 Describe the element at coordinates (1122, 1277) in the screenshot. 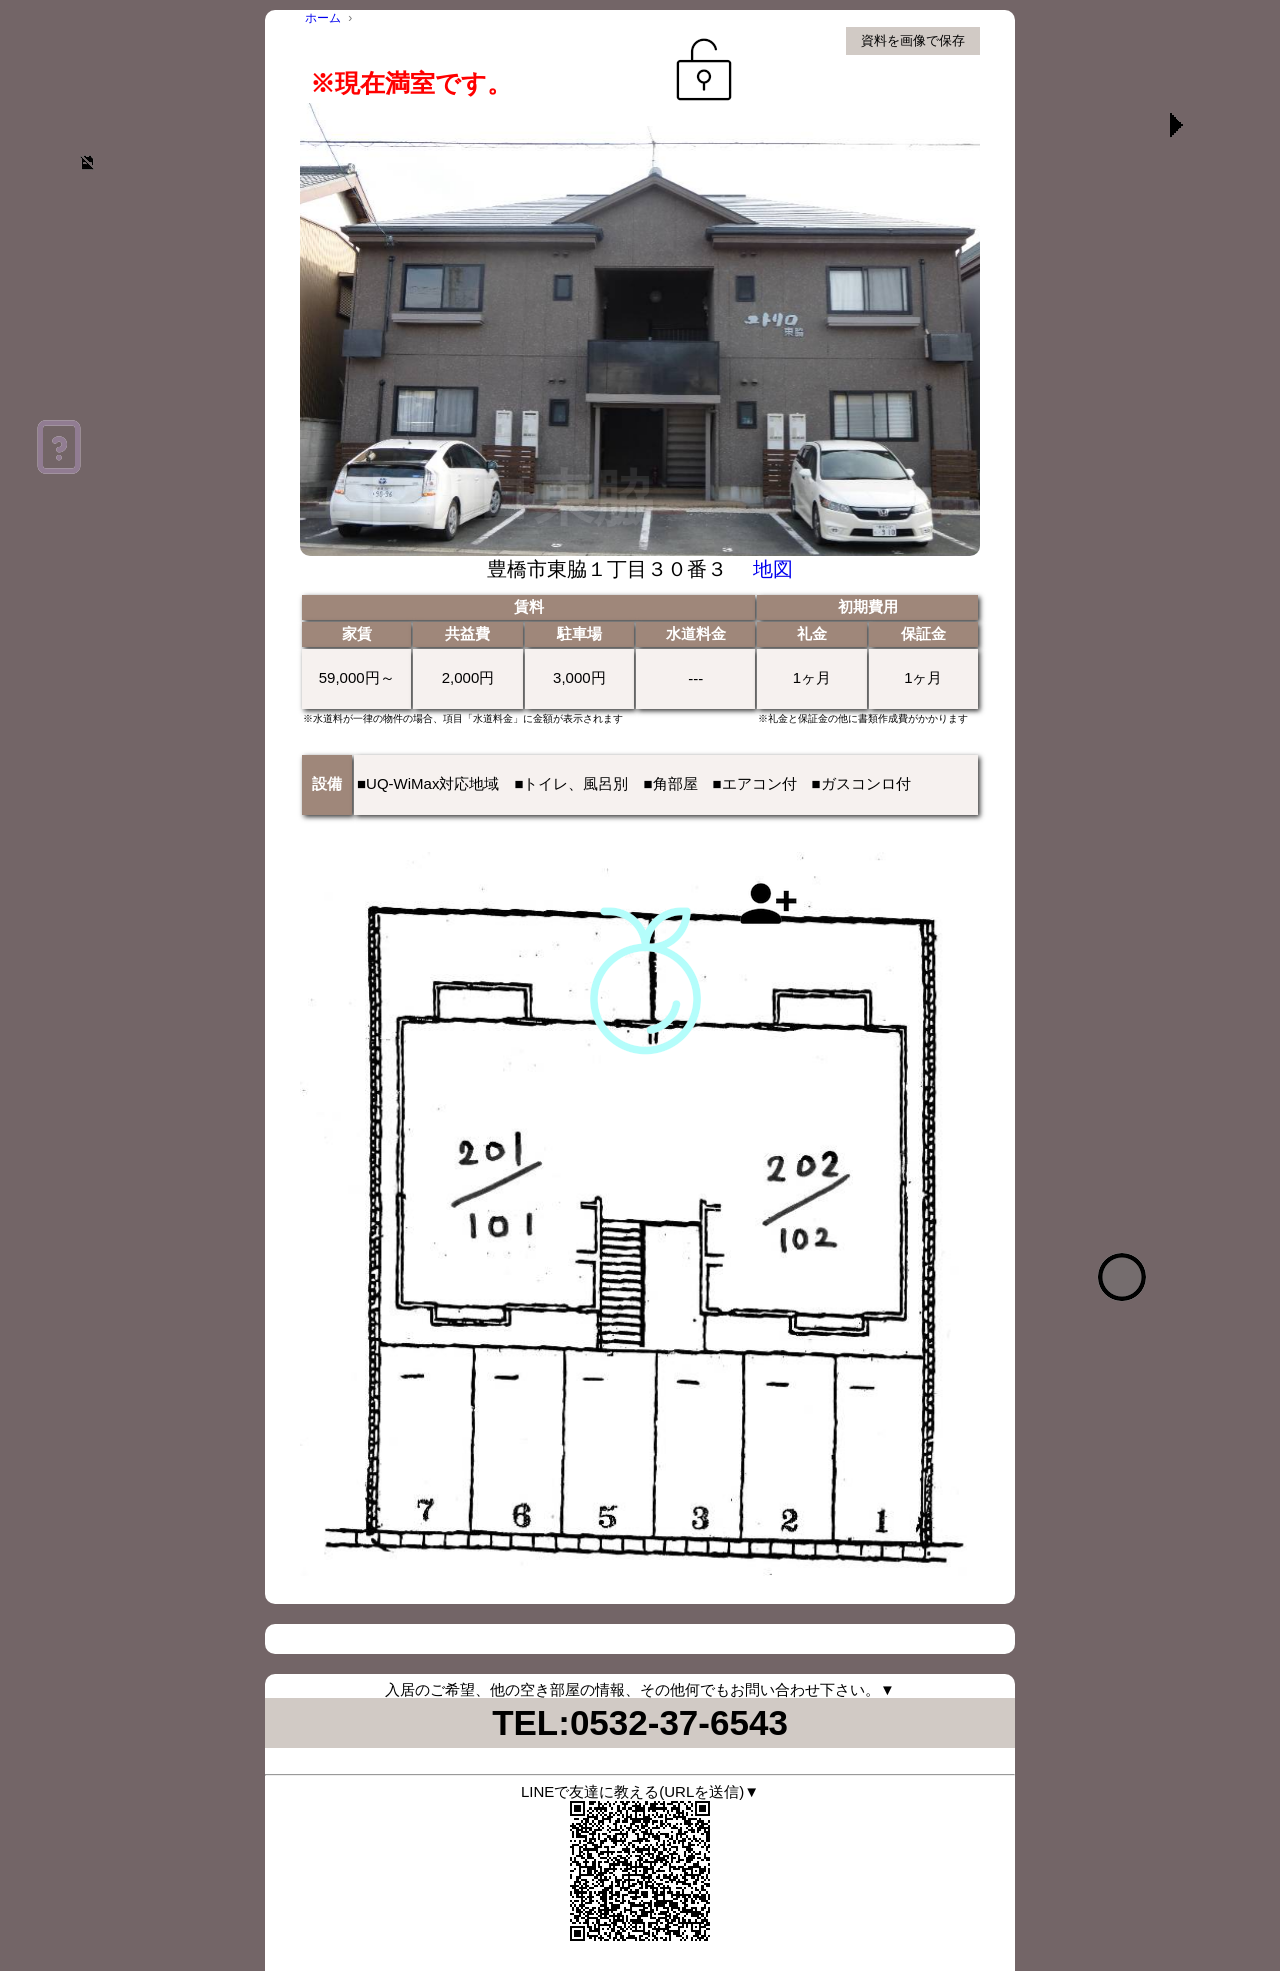

I see `camera lens or photography mode` at that location.